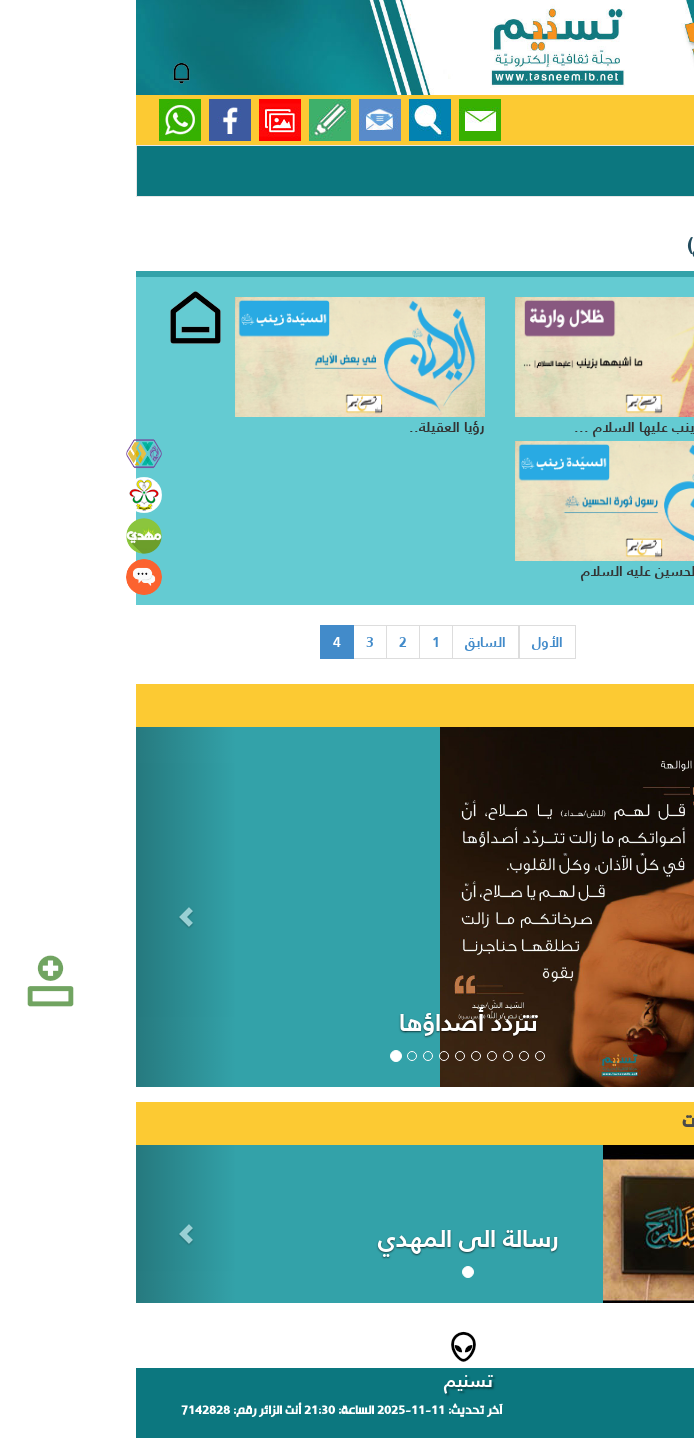  Describe the element at coordinates (195, 318) in the screenshot. I see `navigate to home screen` at that location.